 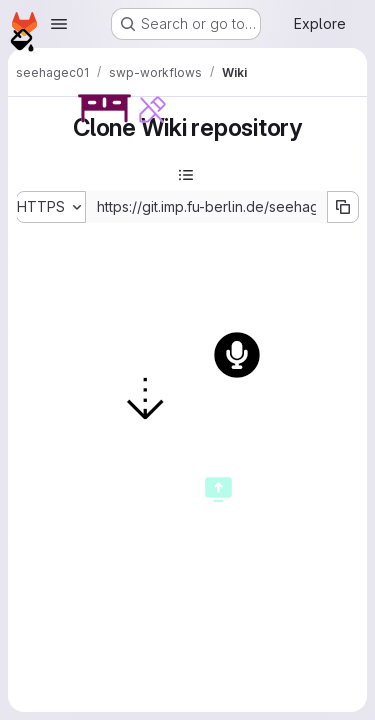 What do you see at coordinates (21, 39) in the screenshot?
I see `fill an area with color` at bounding box center [21, 39].